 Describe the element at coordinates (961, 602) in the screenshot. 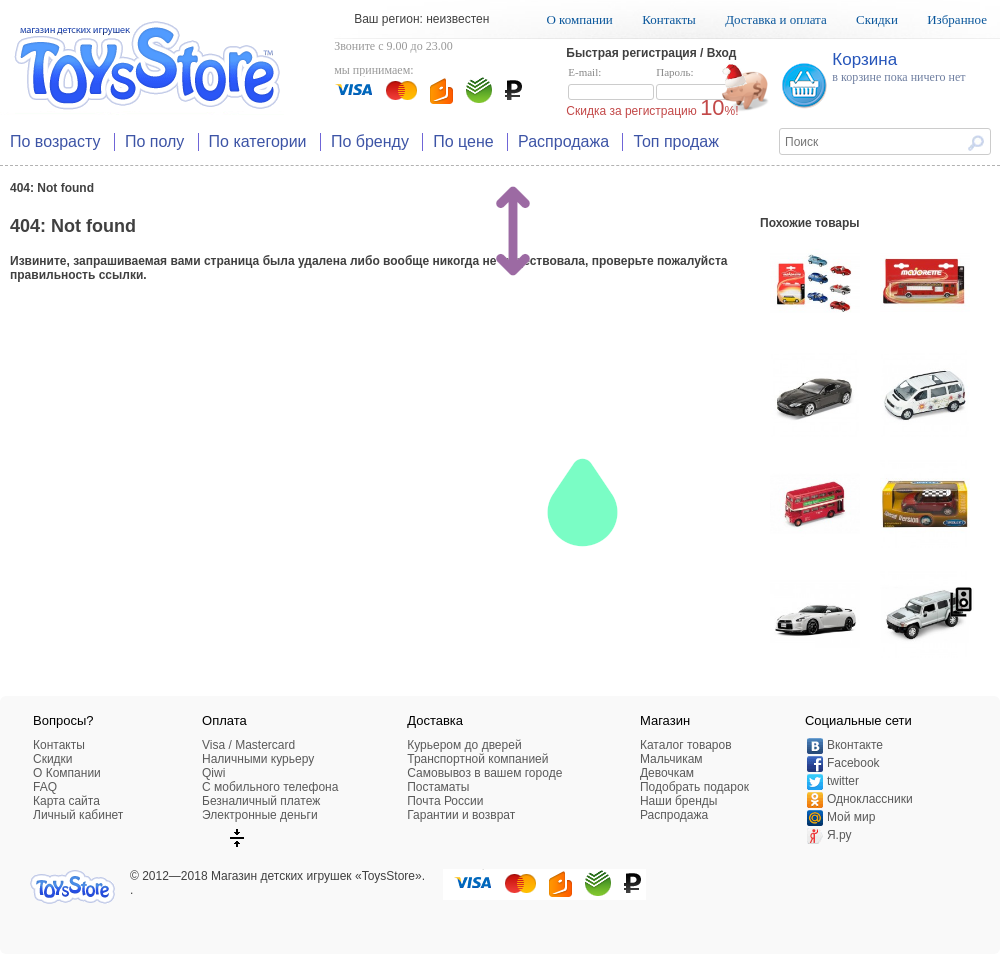

I see `manage connected speaker devices` at that location.